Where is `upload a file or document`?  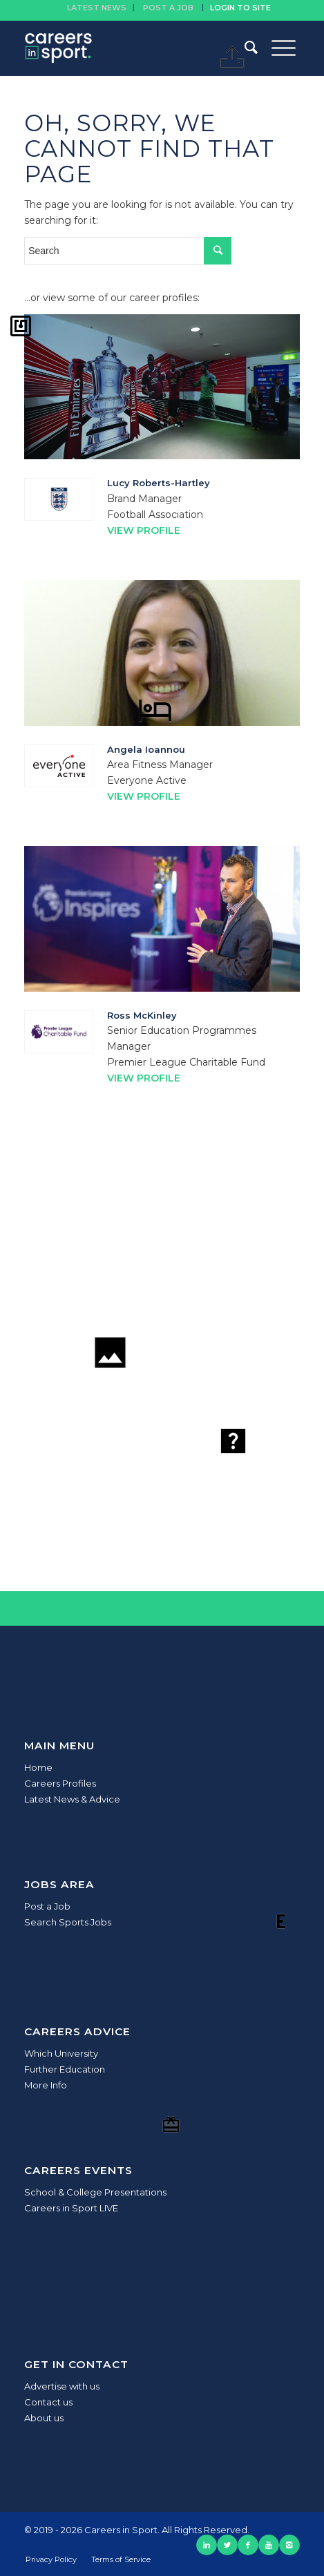
upload a file or document is located at coordinates (232, 59).